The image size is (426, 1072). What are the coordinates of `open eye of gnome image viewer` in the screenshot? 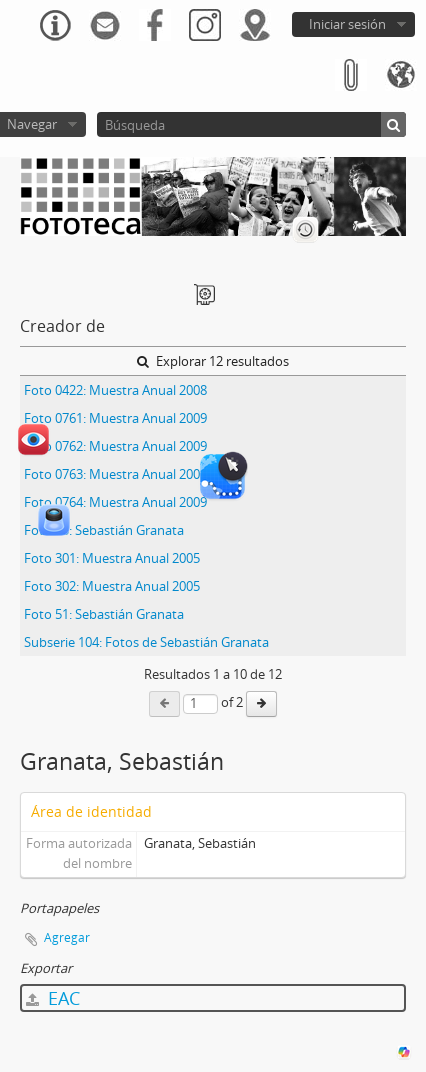 It's located at (54, 520).